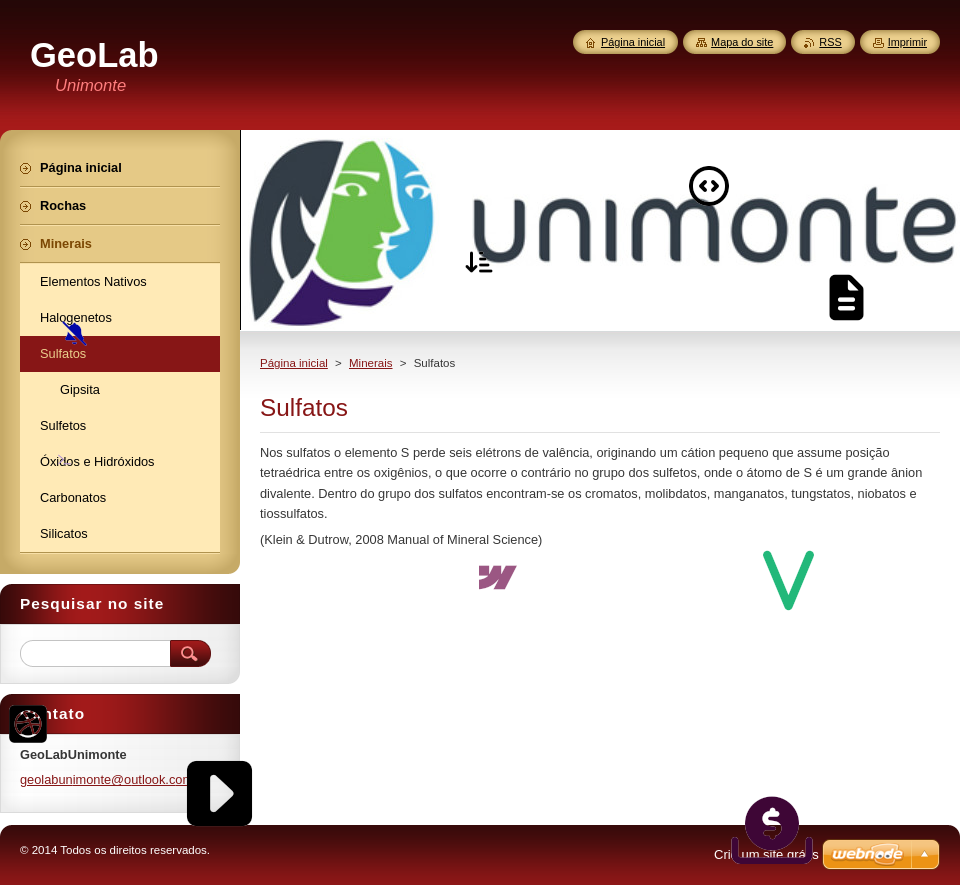  I want to click on webflow logo, so click(498, 577).